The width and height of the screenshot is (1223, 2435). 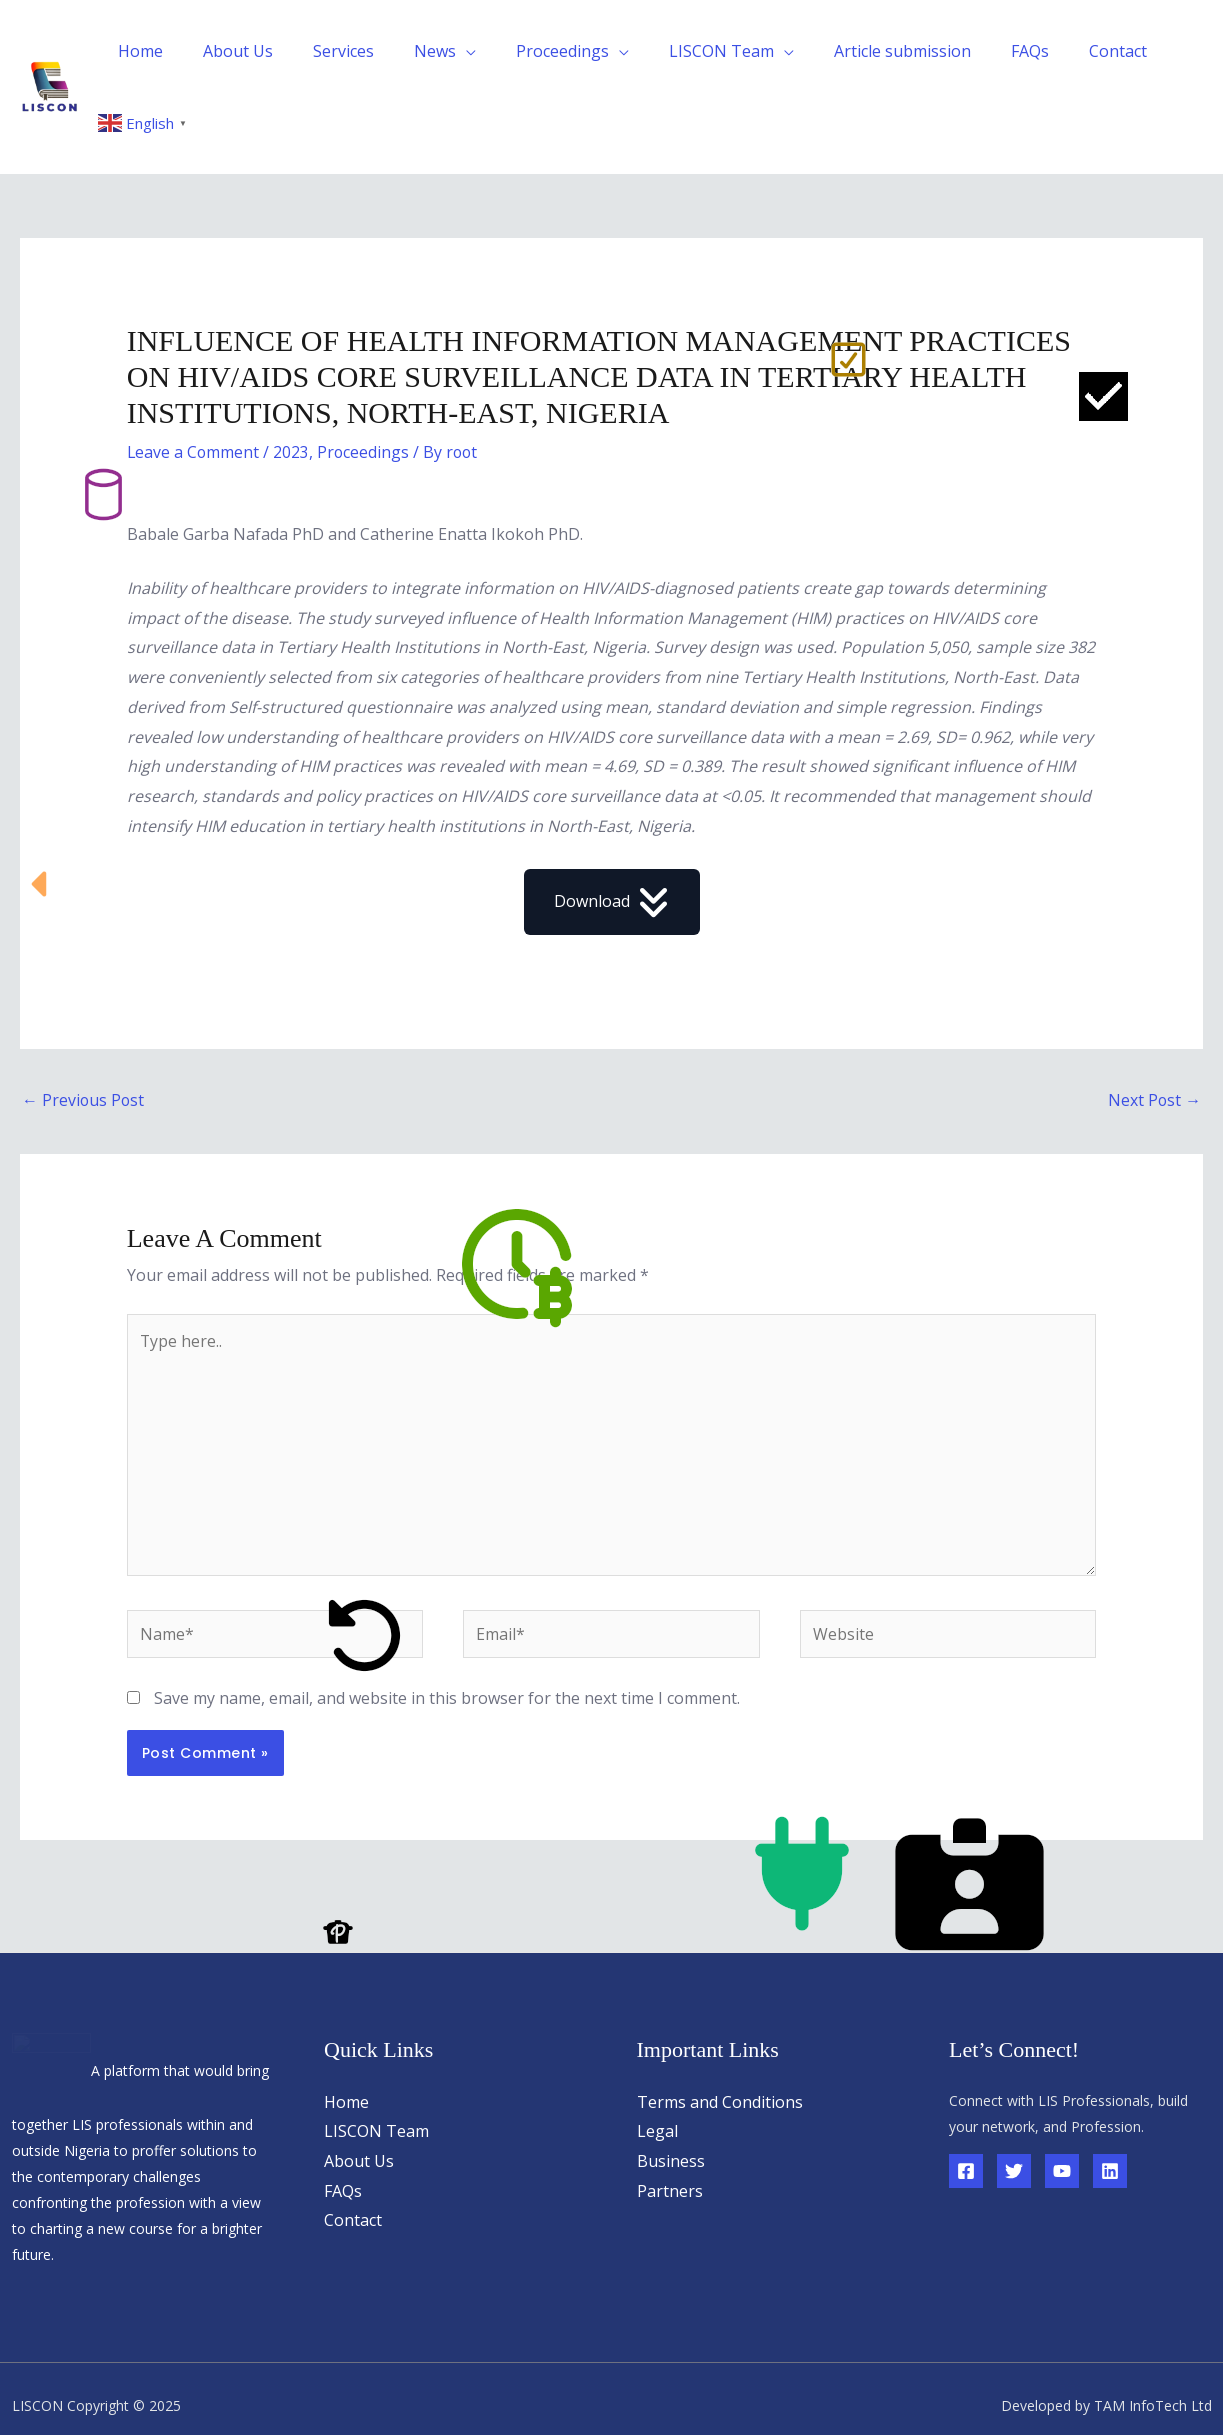 What do you see at coordinates (802, 1877) in the screenshot?
I see `connect to power source` at bounding box center [802, 1877].